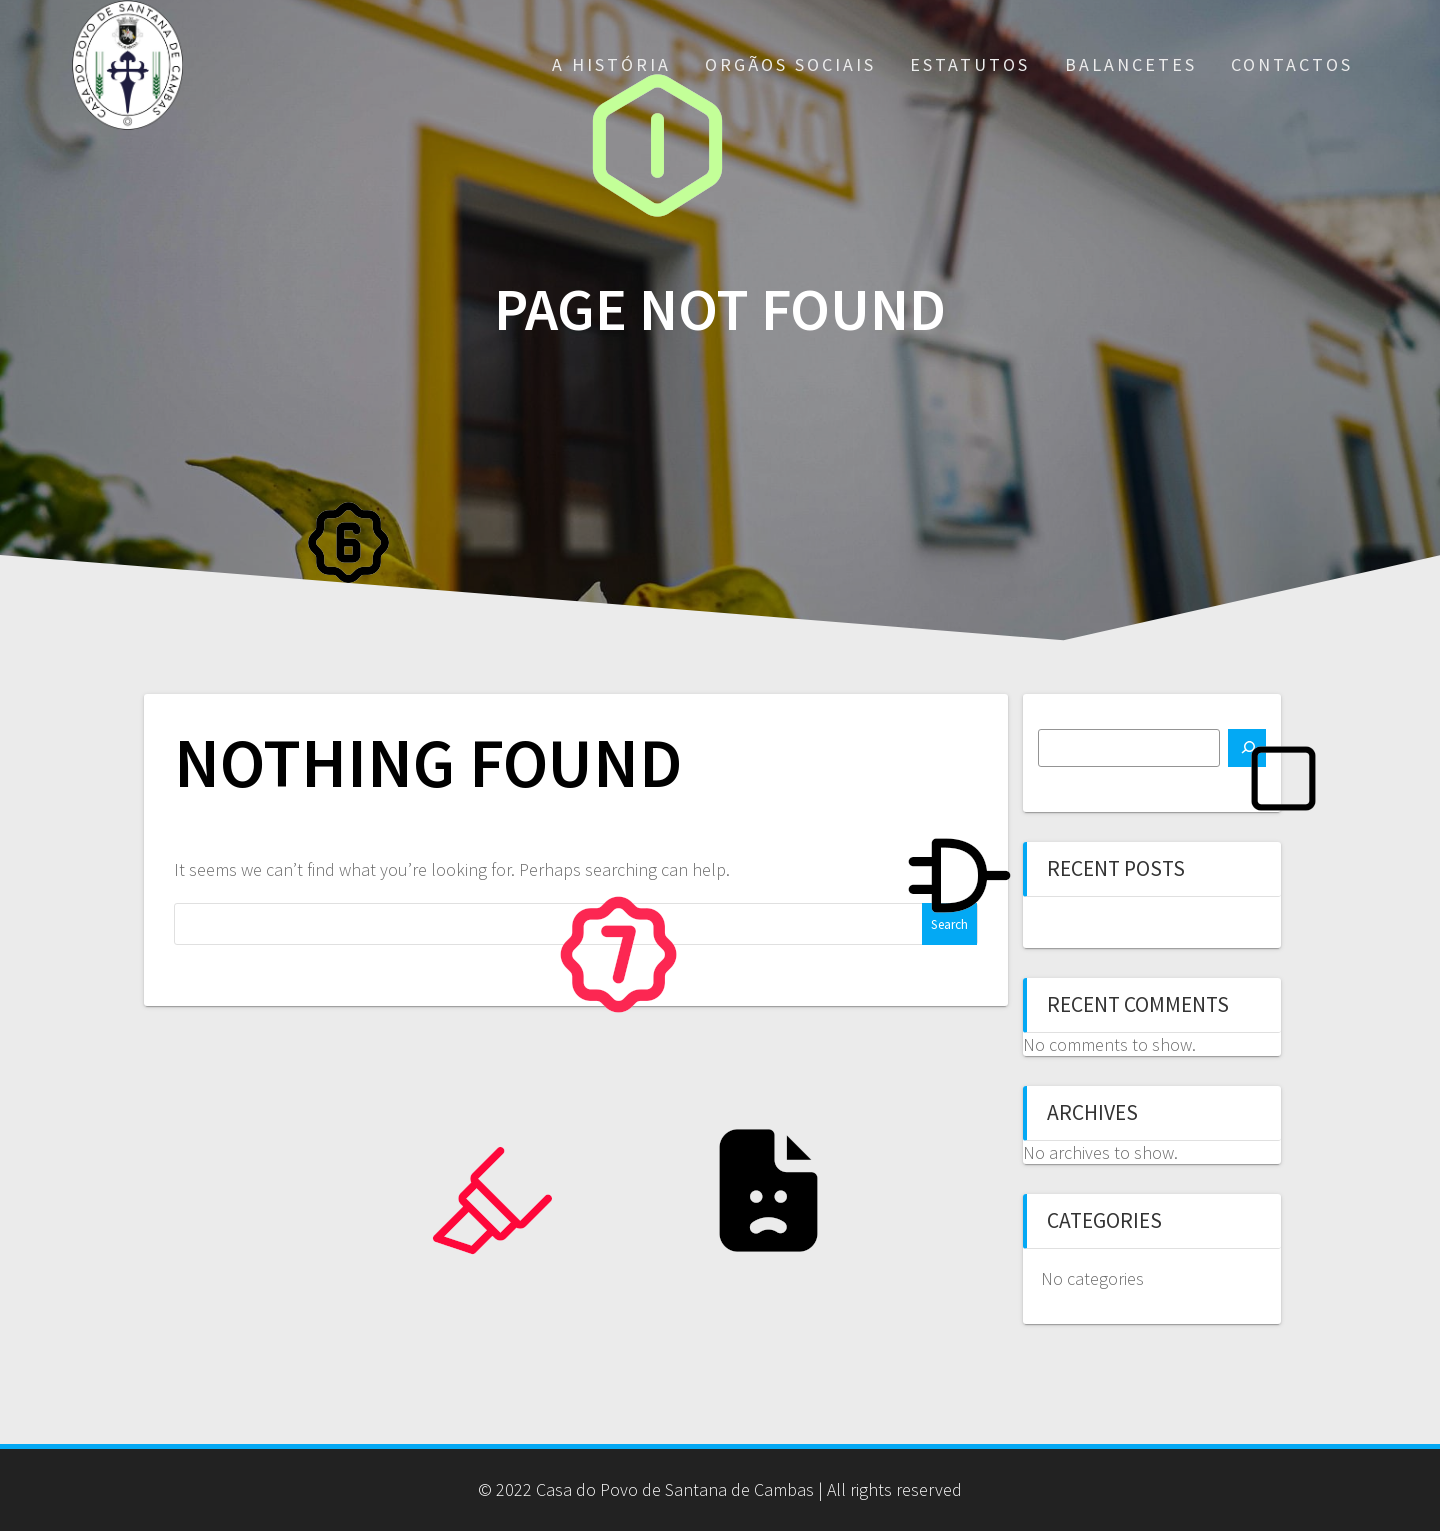 Image resolution: width=1440 pixels, height=1531 pixels. I want to click on define a selection area, so click(1283, 778).